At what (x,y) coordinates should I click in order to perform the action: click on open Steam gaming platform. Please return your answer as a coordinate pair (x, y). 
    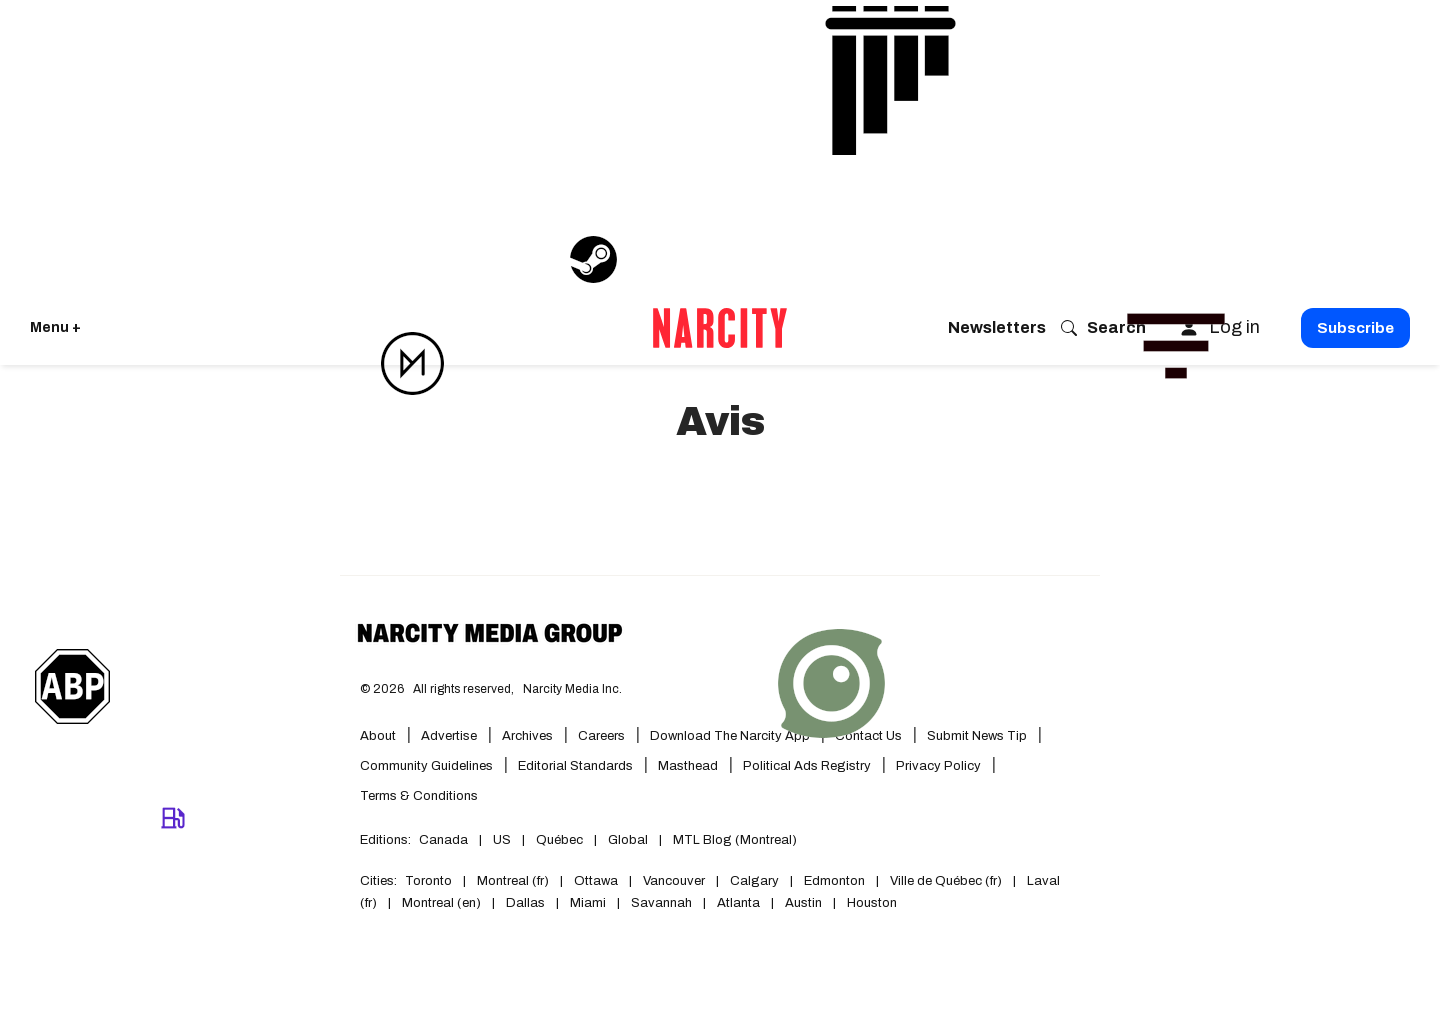
    Looking at the image, I should click on (593, 259).